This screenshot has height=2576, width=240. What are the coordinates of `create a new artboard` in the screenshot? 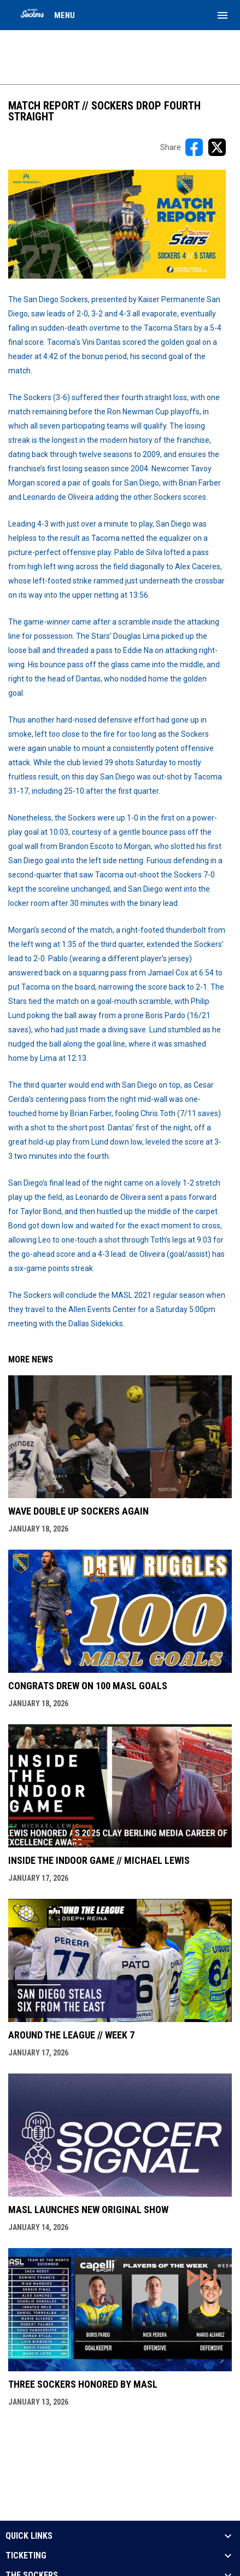 It's located at (82, 1836).